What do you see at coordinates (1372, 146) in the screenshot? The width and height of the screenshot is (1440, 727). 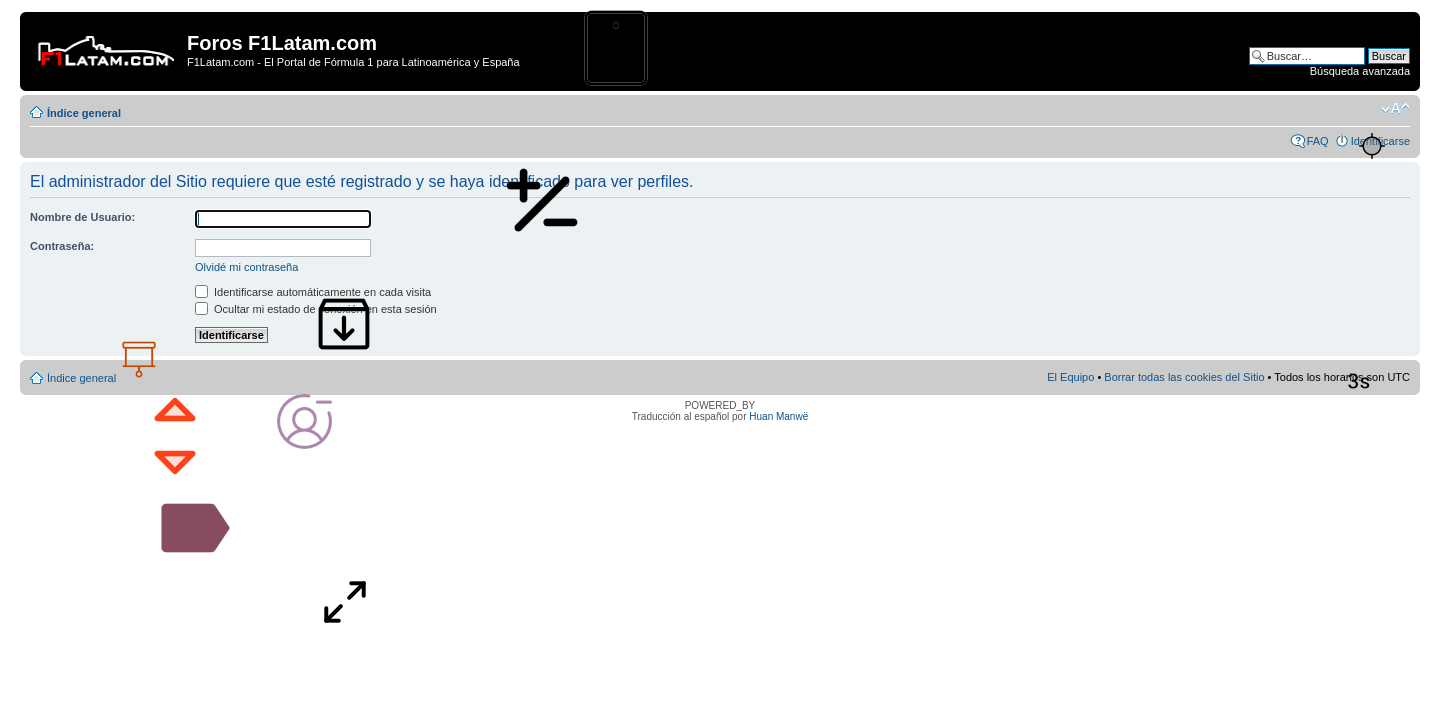 I see `access current location` at bounding box center [1372, 146].